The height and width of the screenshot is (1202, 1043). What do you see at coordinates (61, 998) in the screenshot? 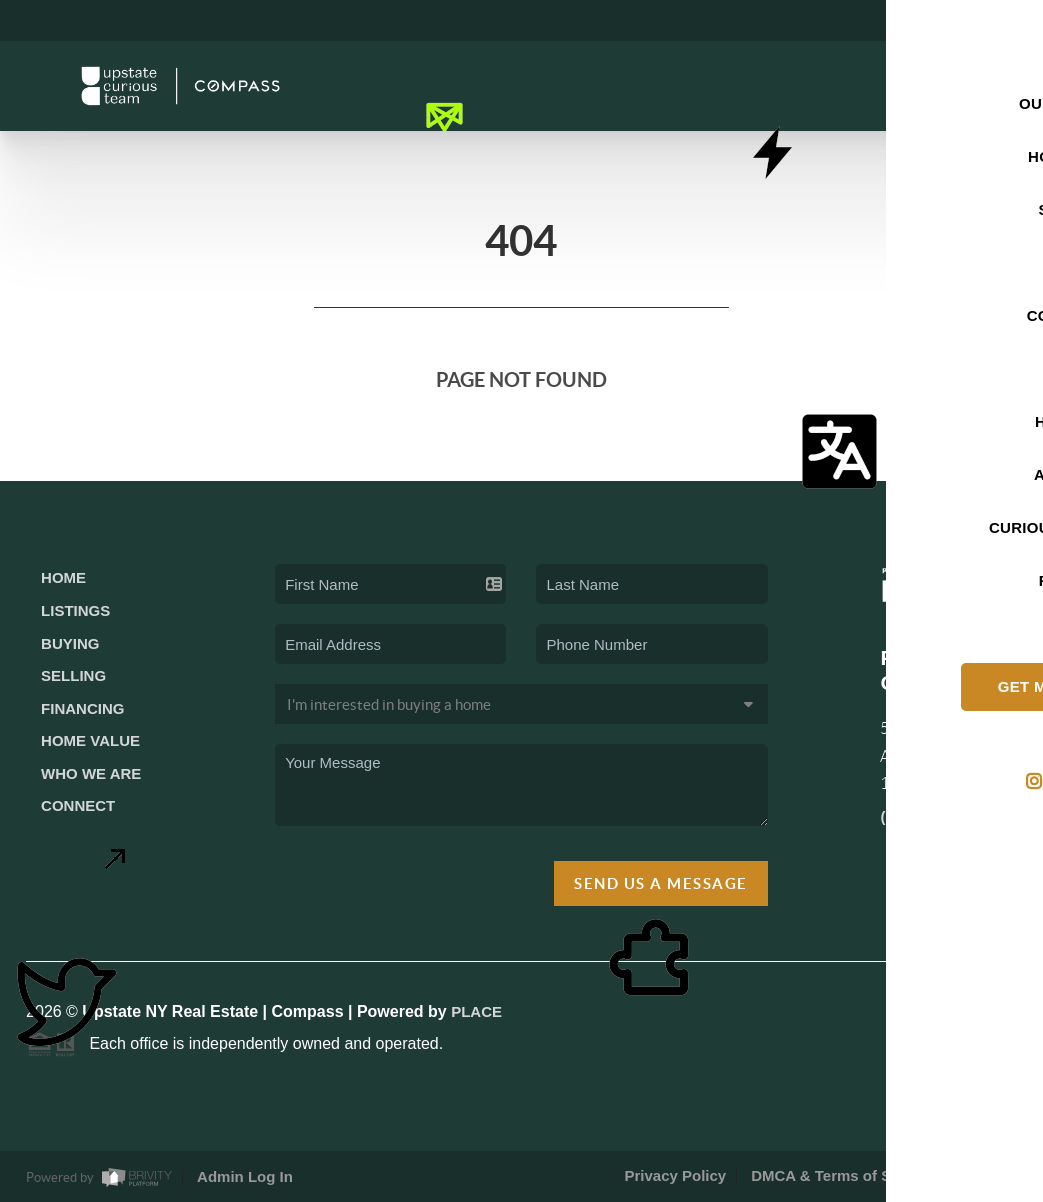
I see `share to twitter` at bounding box center [61, 998].